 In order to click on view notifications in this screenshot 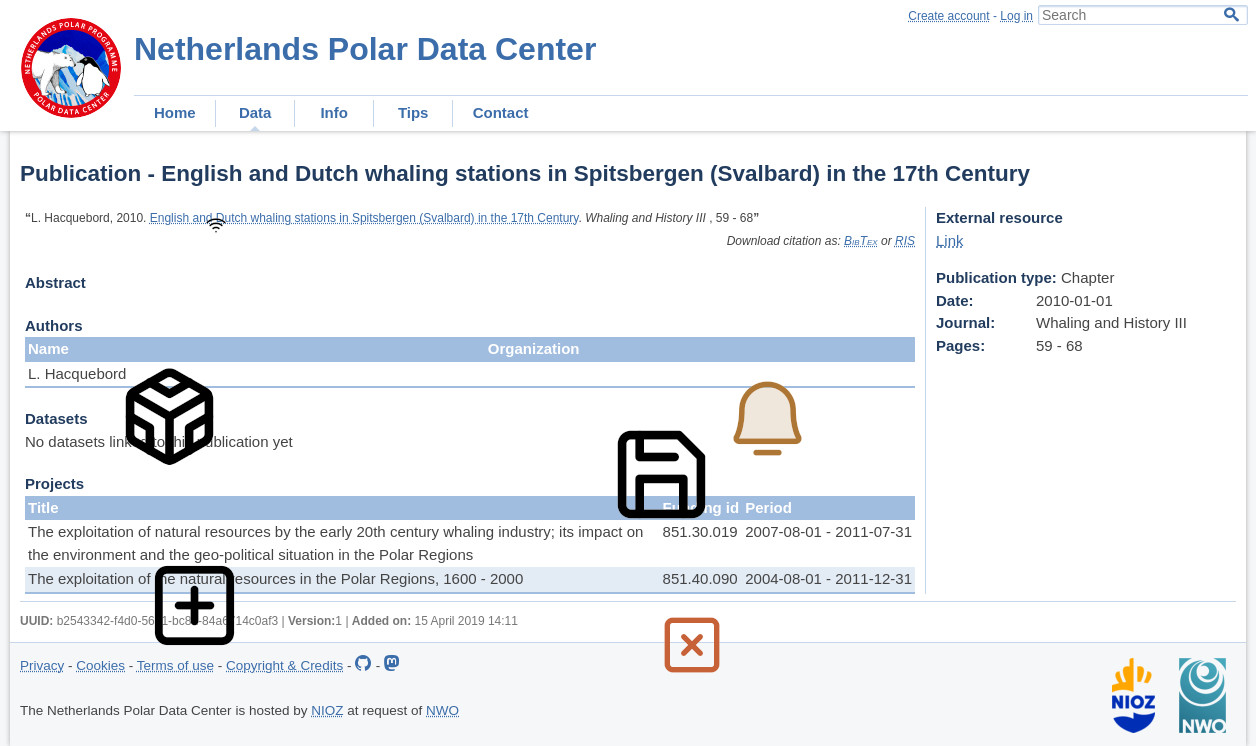, I will do `click(767, 418)`.